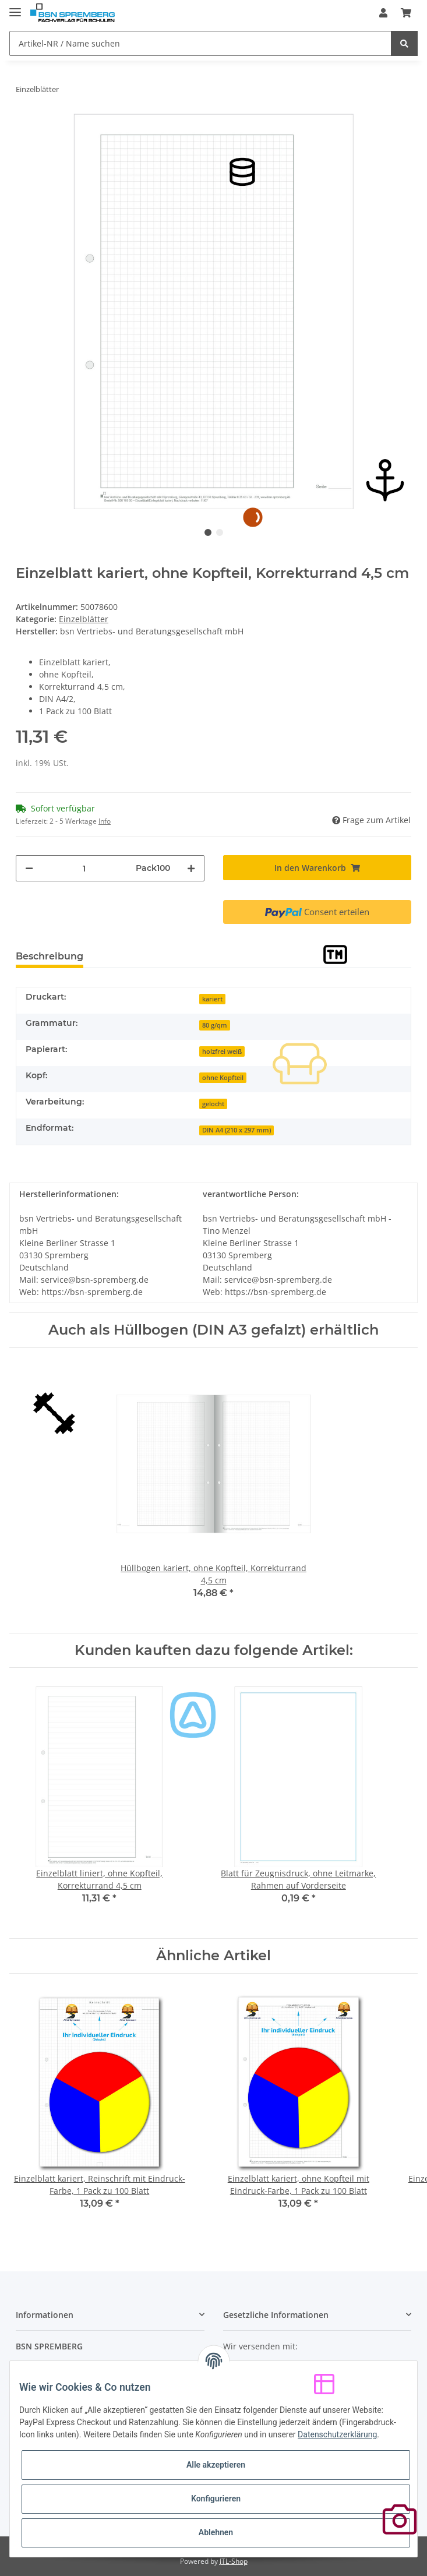  Describe the element at coordinates (299, 1064) in the screenshot. I see `browse furniture or home decor items` at that location.